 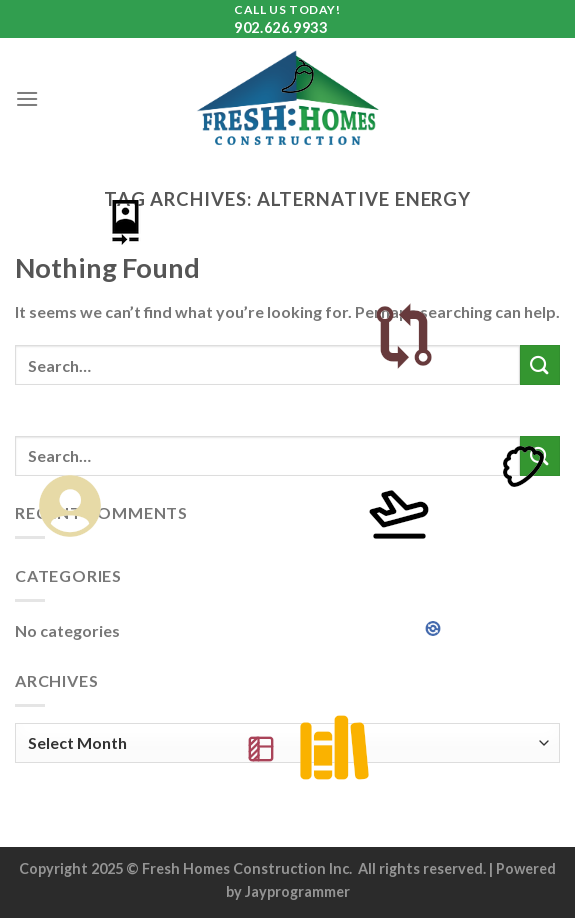 What do you see at coordinates (70, 506) in the screenshot?
I see `access your profile or account settings` at bounding box center [70, 506].